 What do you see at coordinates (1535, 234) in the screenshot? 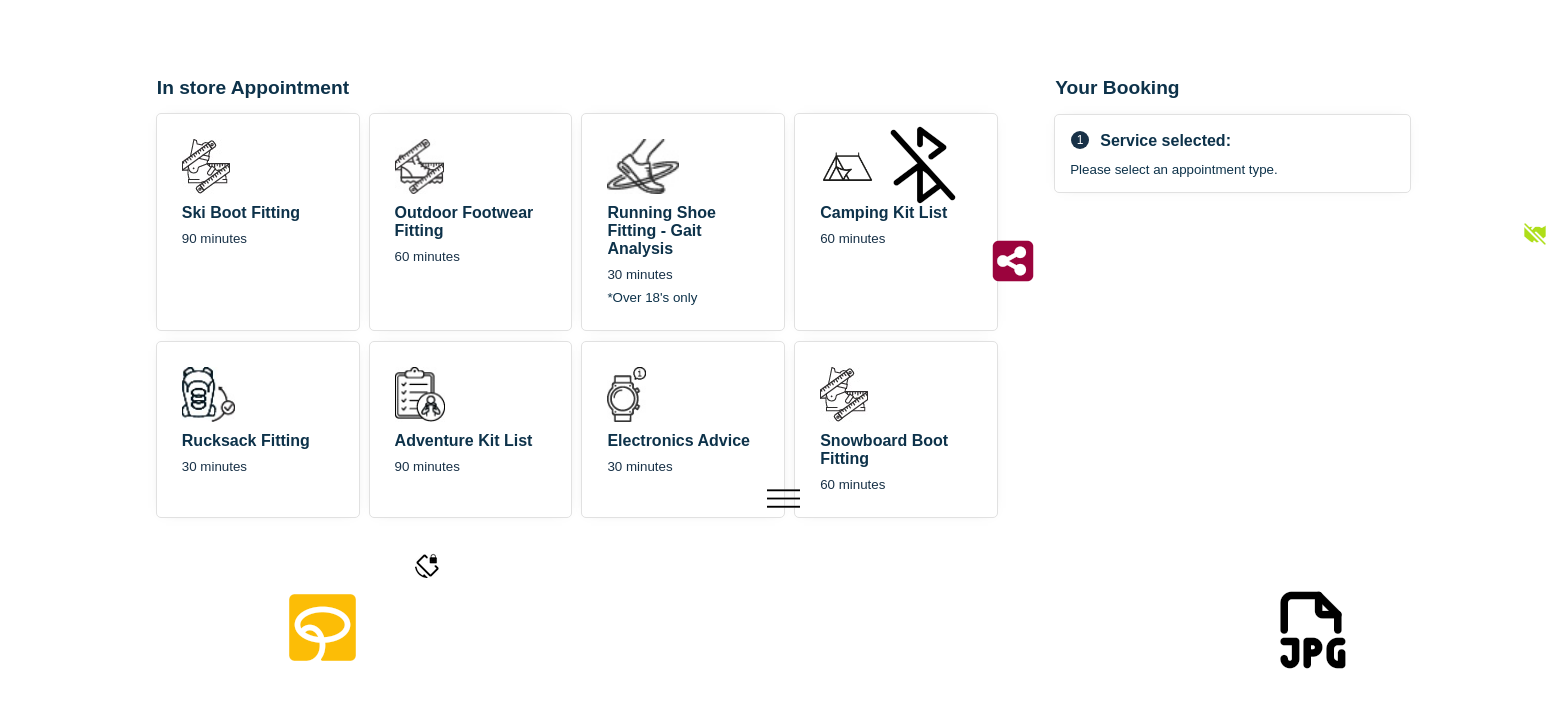
I see `indicates a canceled or declined agreement` at bounding box center [1535, 234].